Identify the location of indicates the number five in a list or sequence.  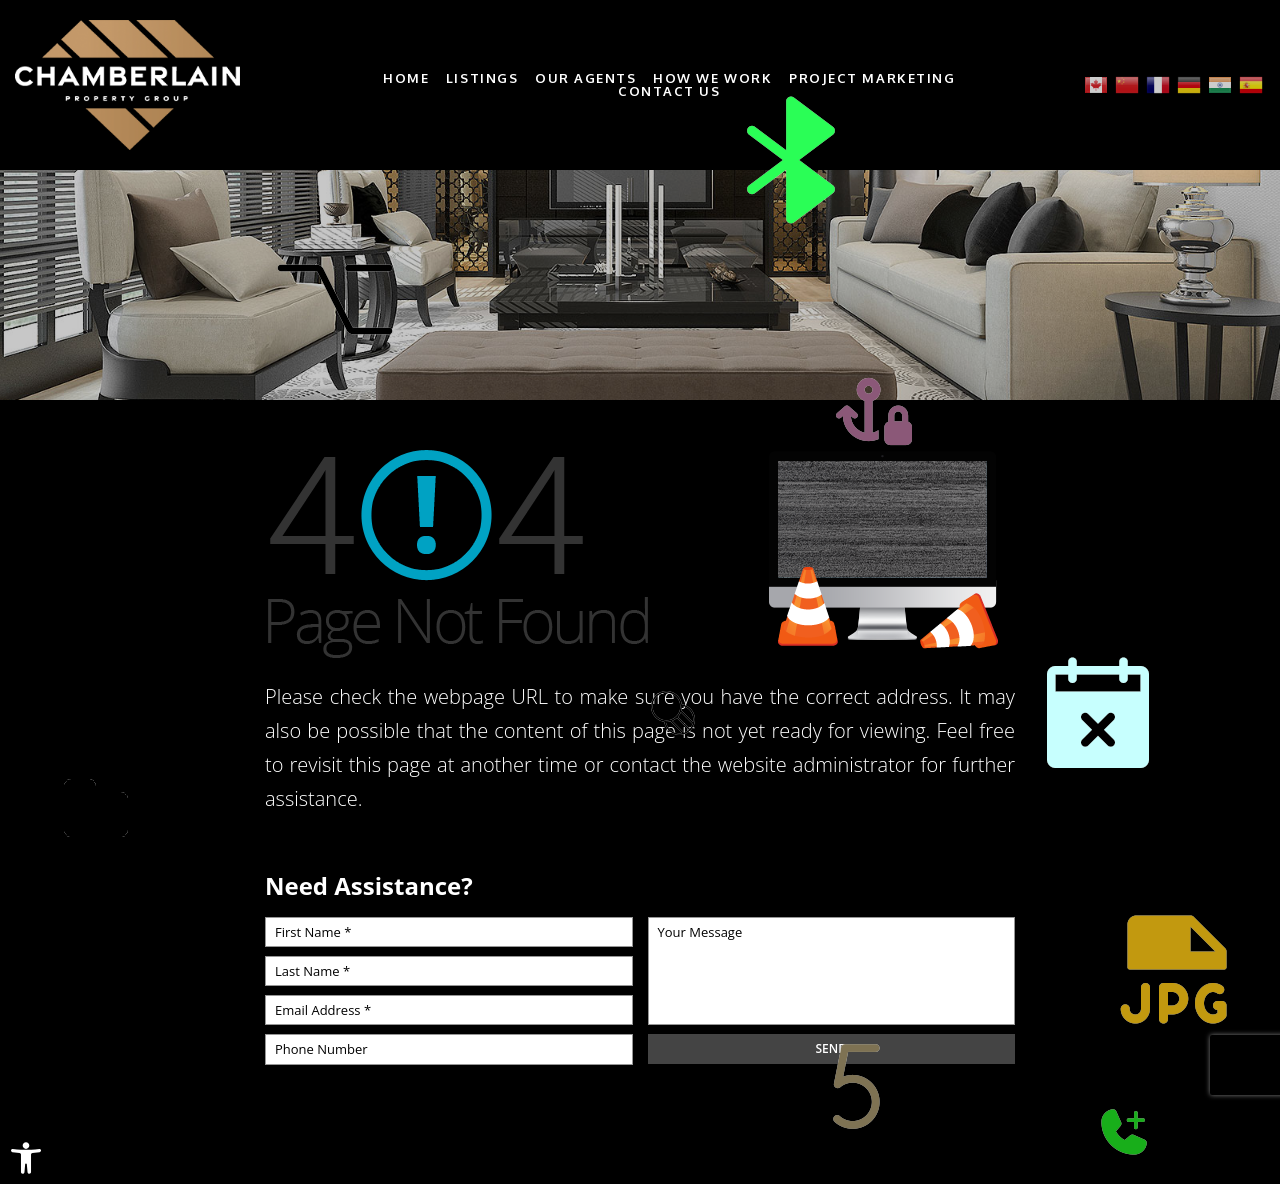
(856, 1086).